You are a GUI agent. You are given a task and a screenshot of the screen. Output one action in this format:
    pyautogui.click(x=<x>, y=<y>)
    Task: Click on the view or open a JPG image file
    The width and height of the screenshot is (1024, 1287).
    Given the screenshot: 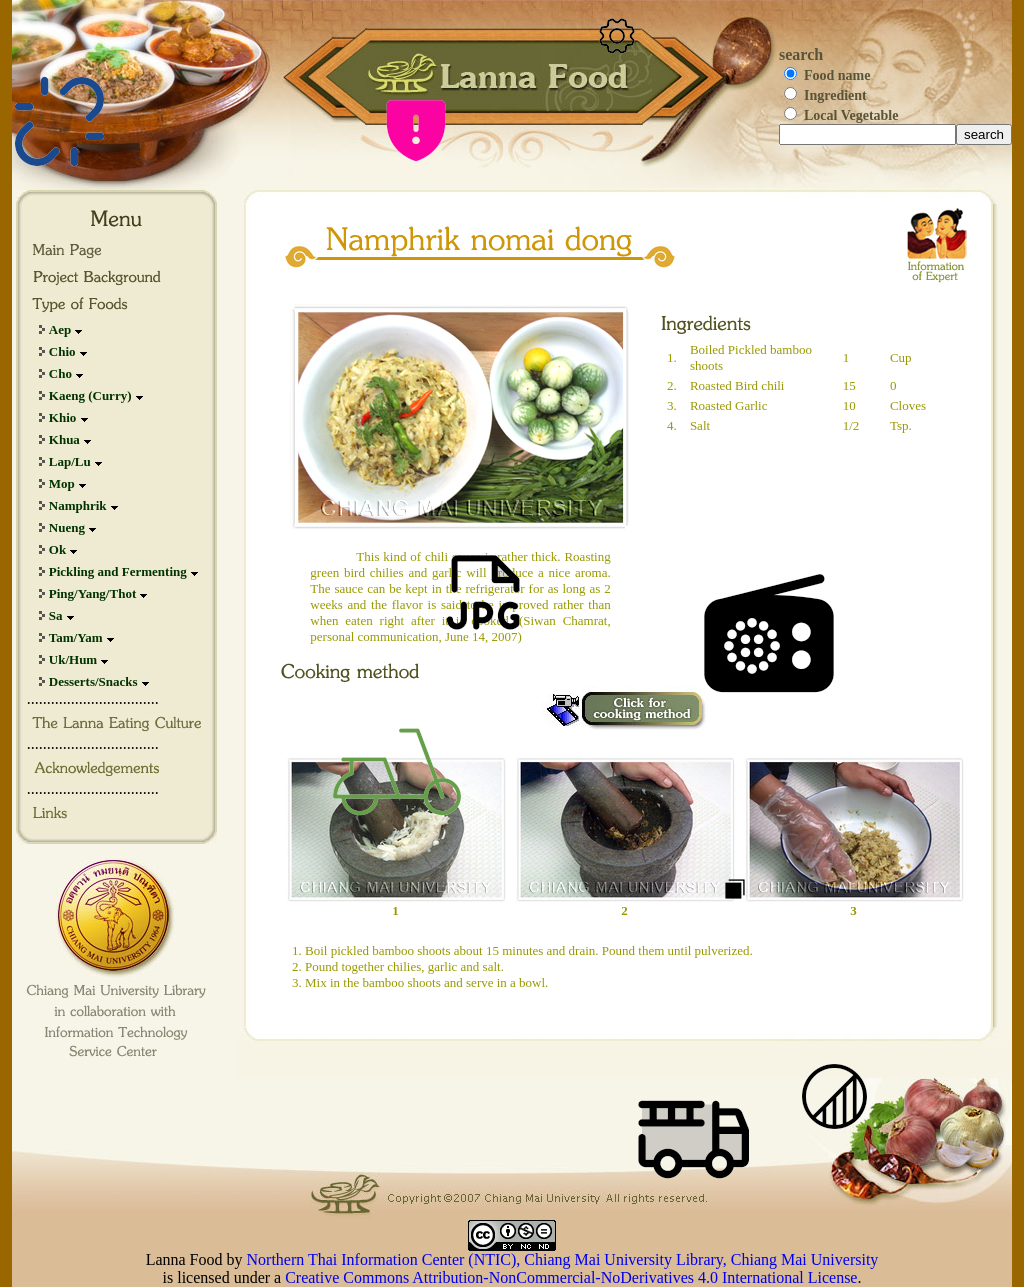 What is the action you would take?
    pyautogui.click(x=485, y=595)
    